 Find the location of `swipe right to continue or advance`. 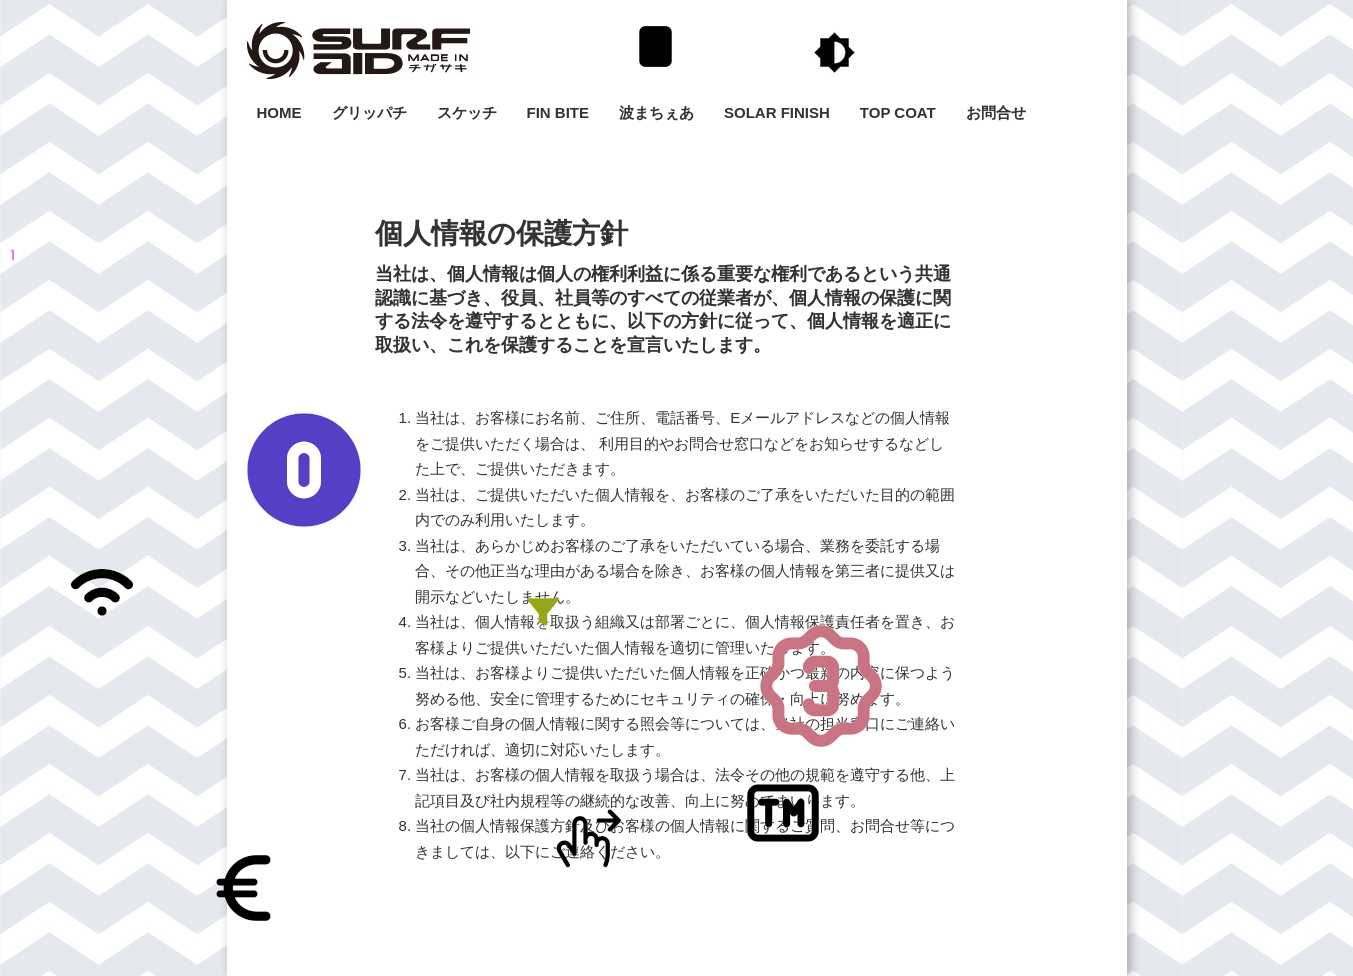

swipe right to continue or advance is located at coordinates (585, 840).